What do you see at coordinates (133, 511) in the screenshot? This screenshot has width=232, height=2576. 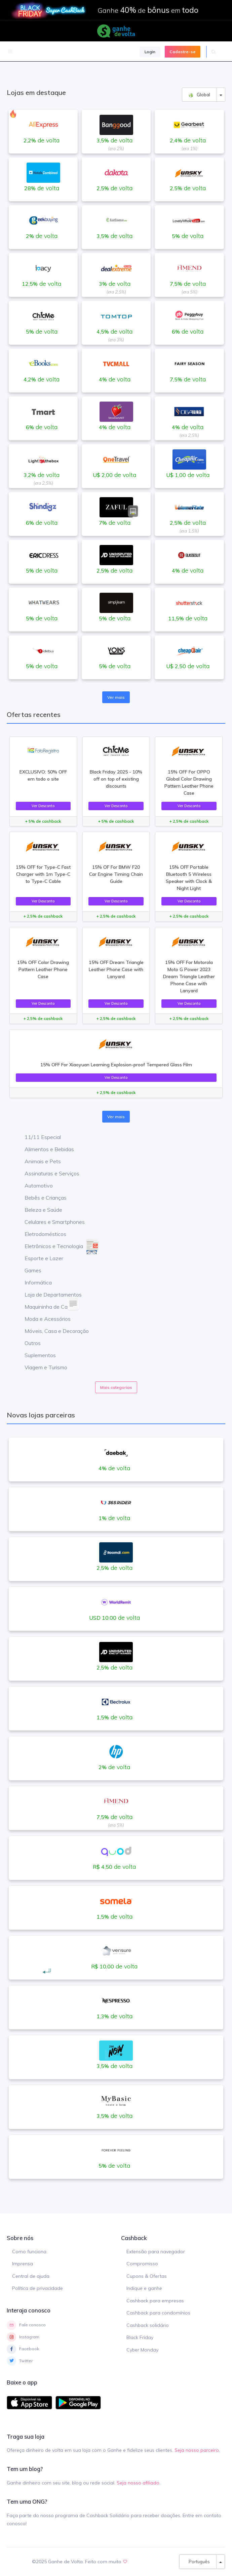 I see `sega master system ROM file` at bounding box center [133, 511].